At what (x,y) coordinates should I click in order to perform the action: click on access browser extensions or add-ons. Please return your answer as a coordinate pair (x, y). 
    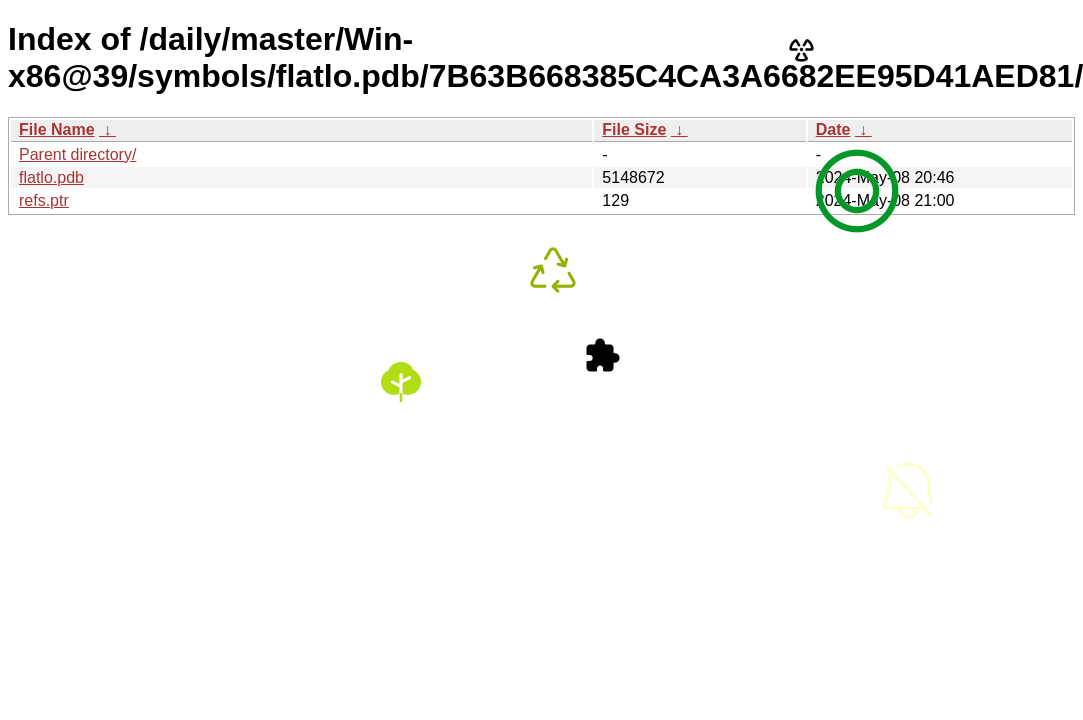
    Looking at the image, I should click on (603, 355).